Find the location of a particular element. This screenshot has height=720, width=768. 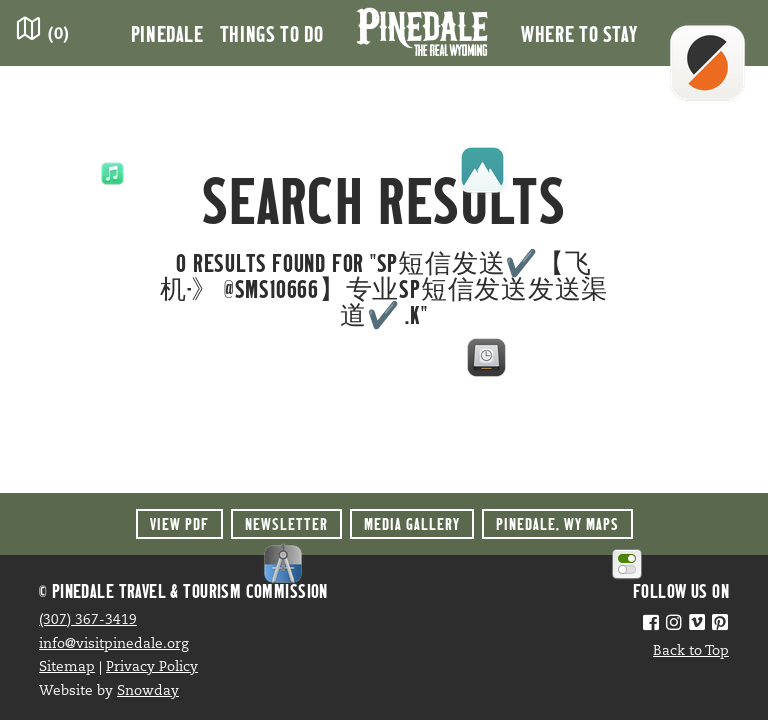

open app icon preview tool is located at coordinates (283, 564).